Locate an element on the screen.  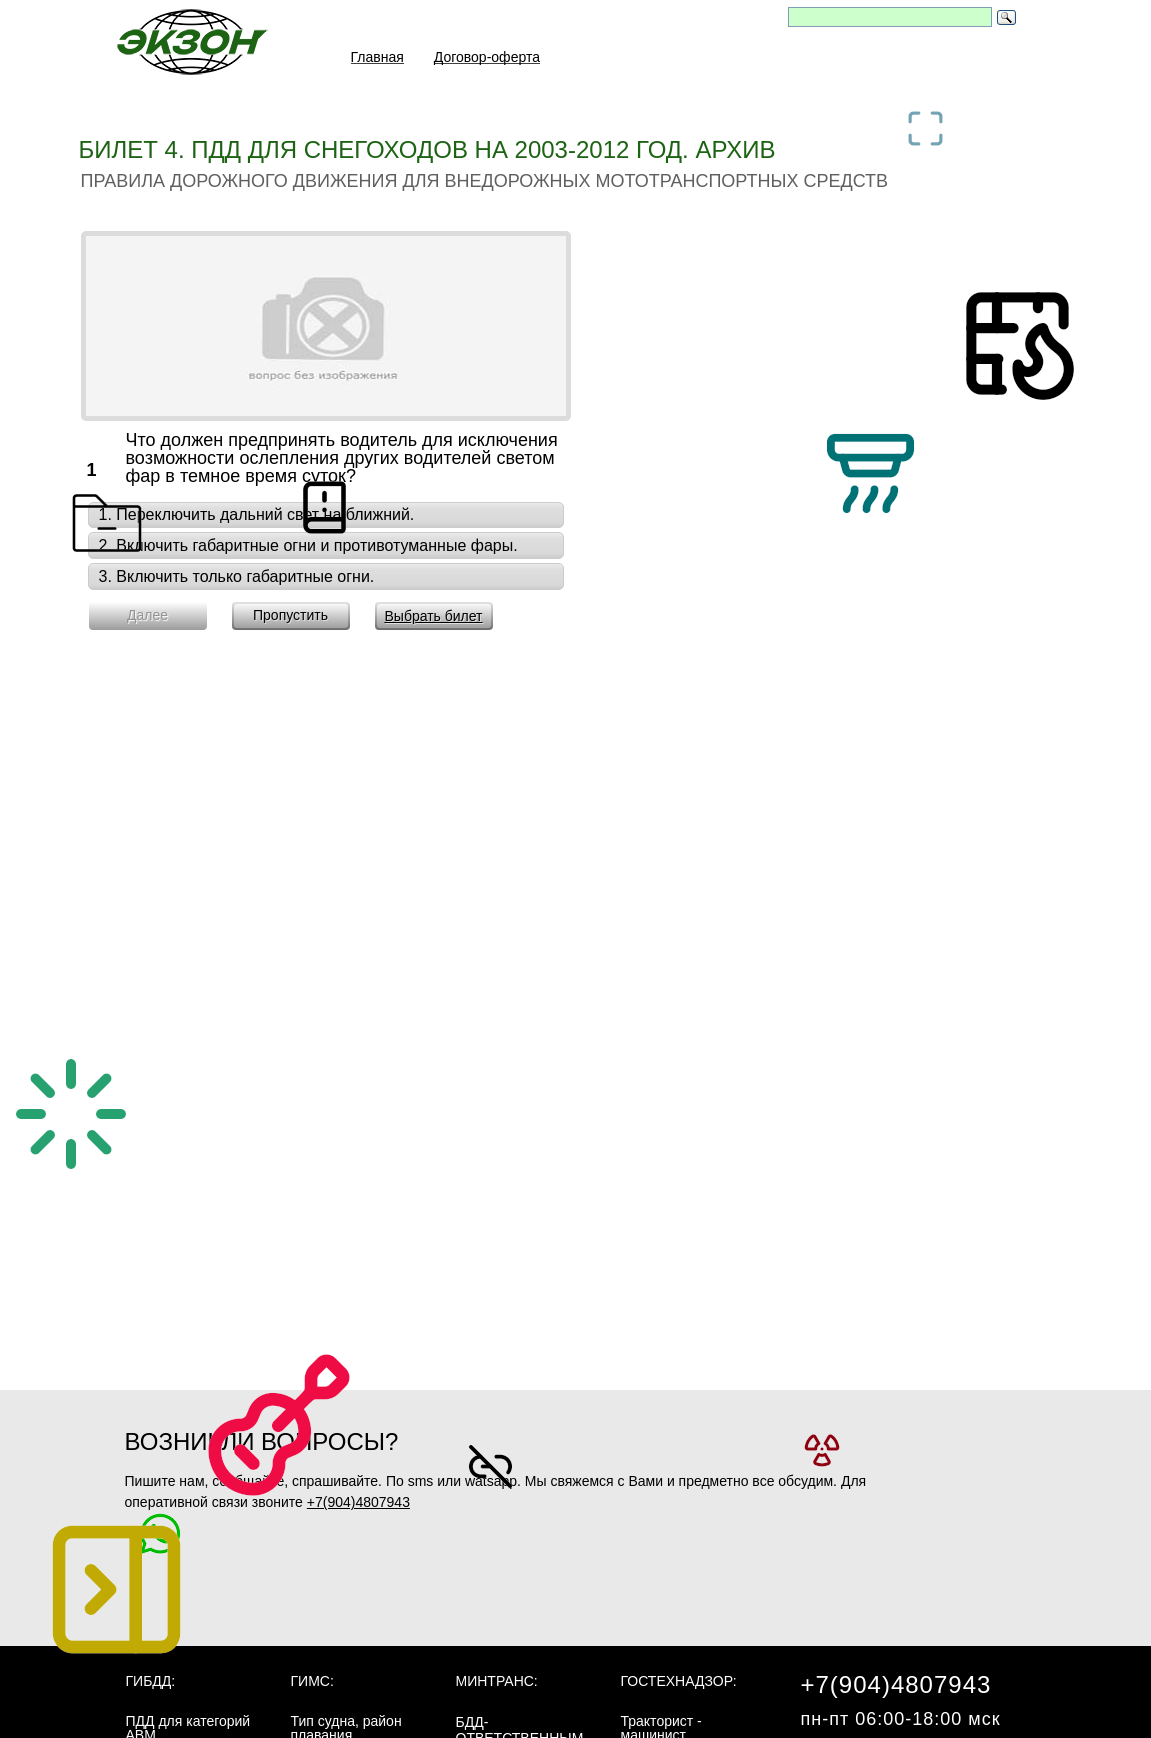
remove a file from this folder is located at coordinates (107, 523).